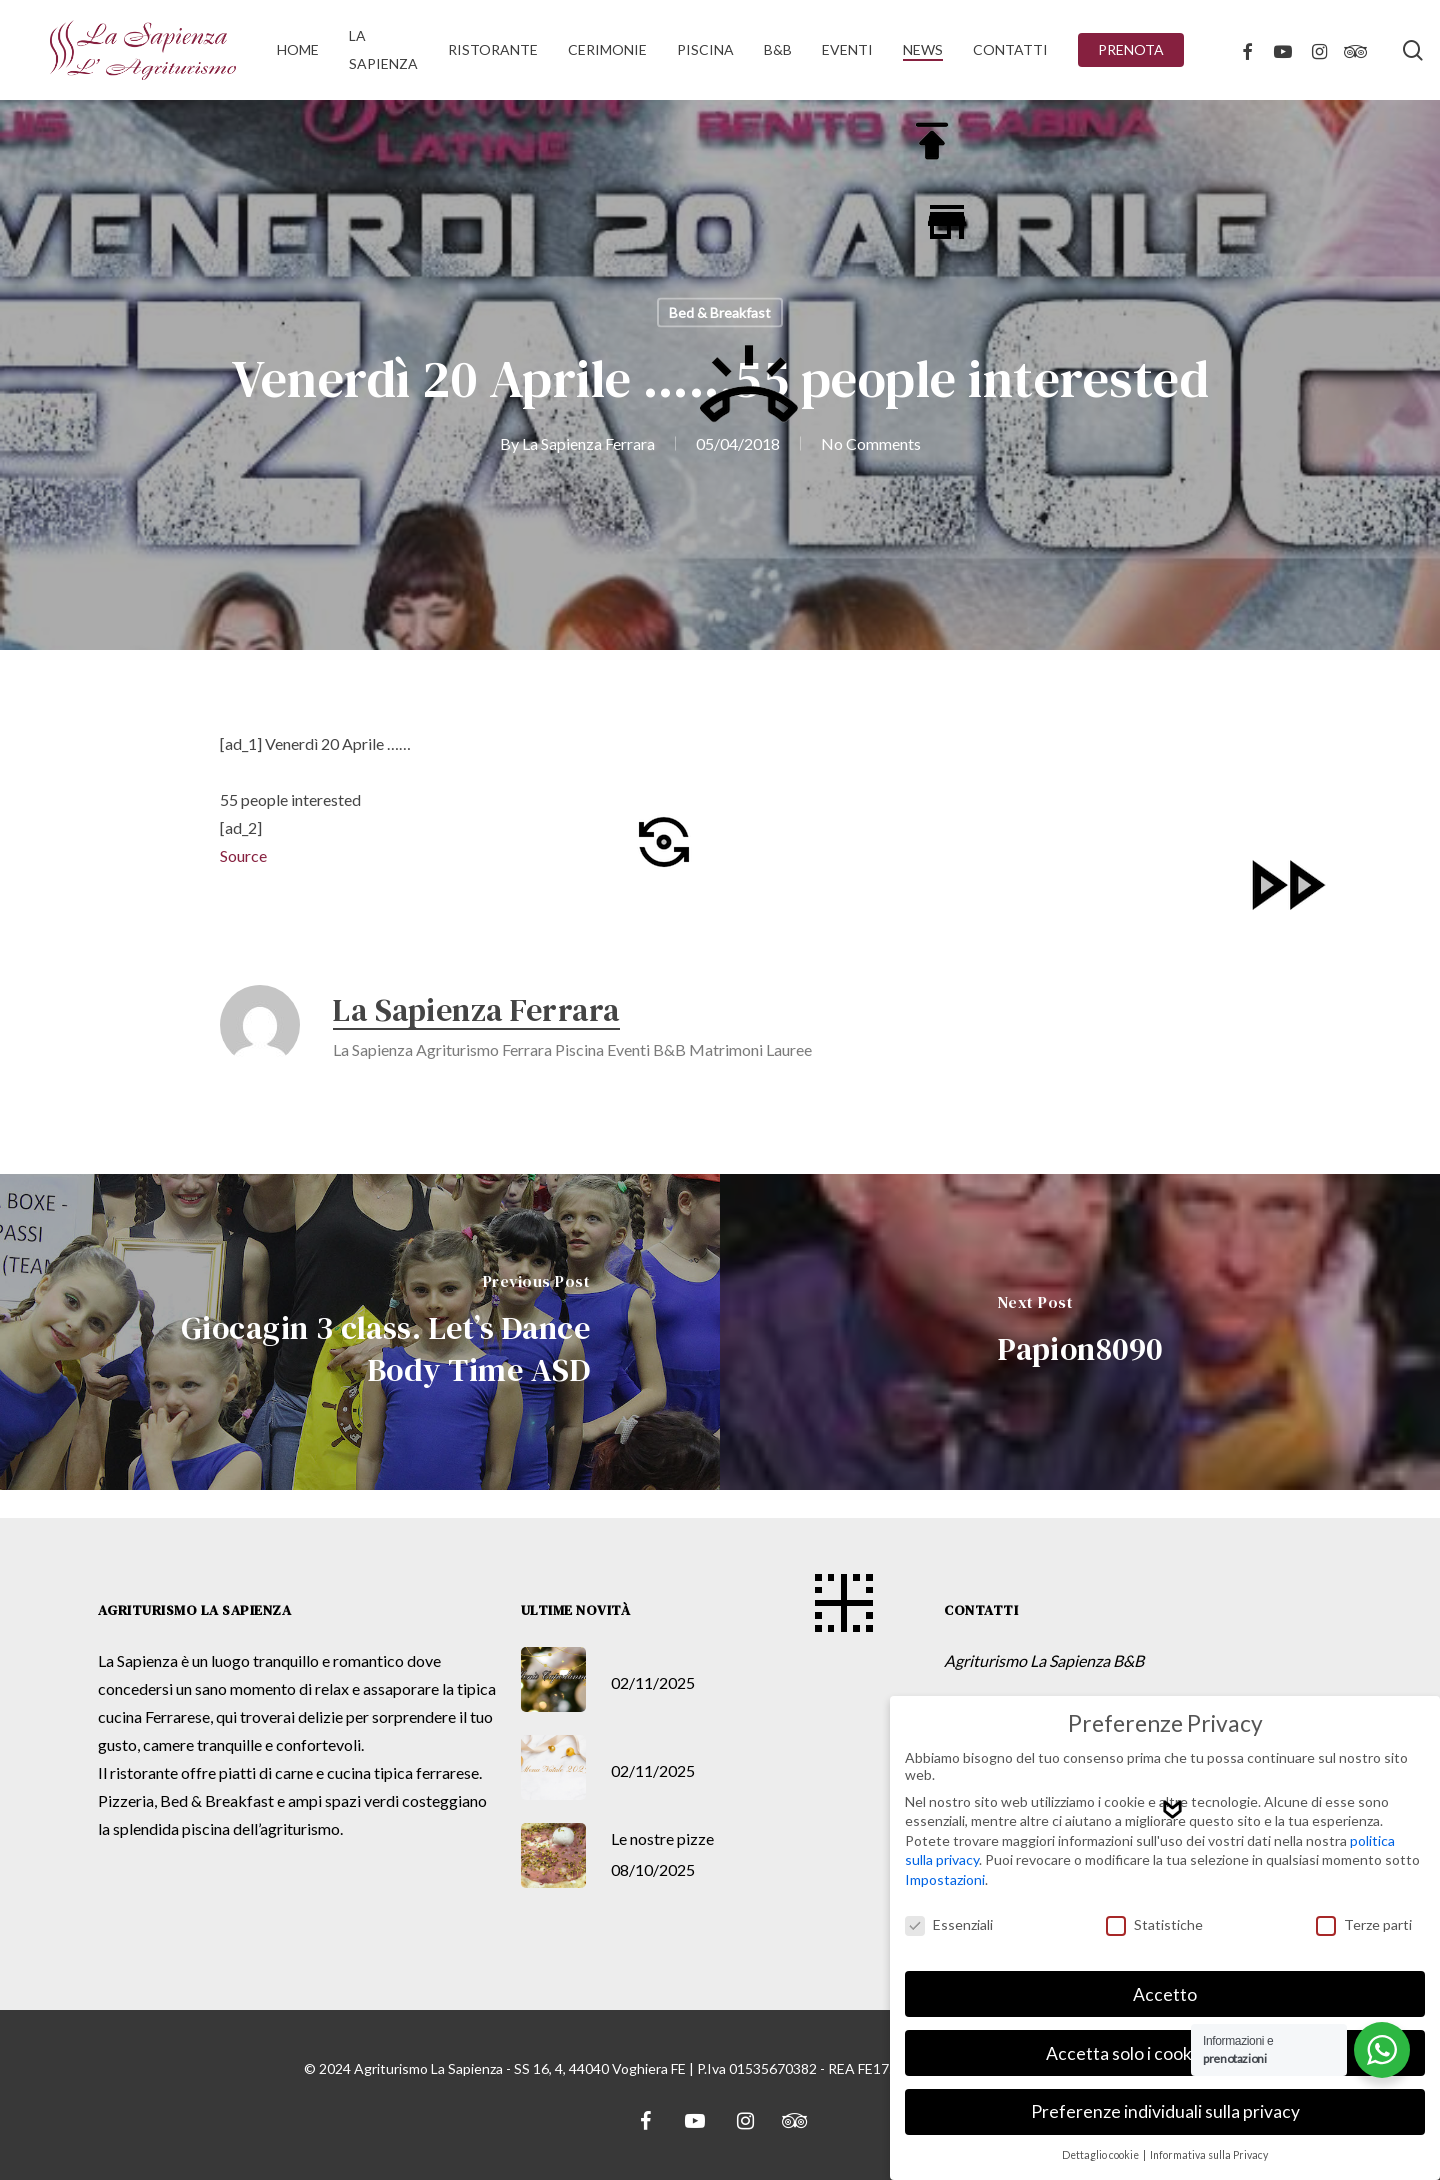  Describe the element at coordinates (749, 386) in the screenshot. I see `incoming call ringing` at that location.